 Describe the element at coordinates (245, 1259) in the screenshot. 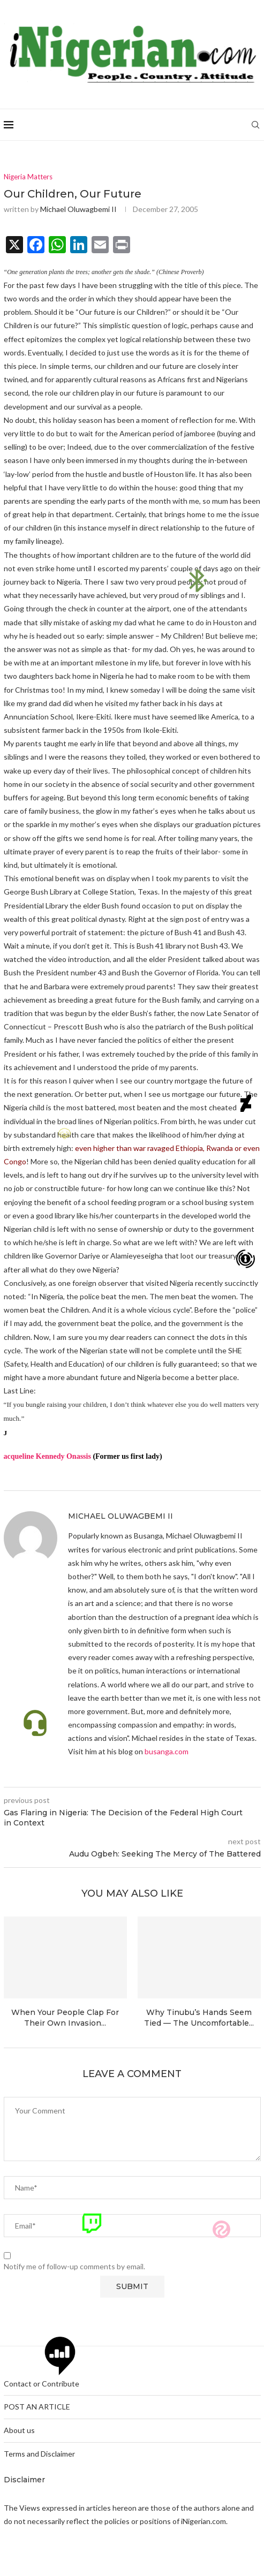

I see `open authelia authentication settings` at that location.